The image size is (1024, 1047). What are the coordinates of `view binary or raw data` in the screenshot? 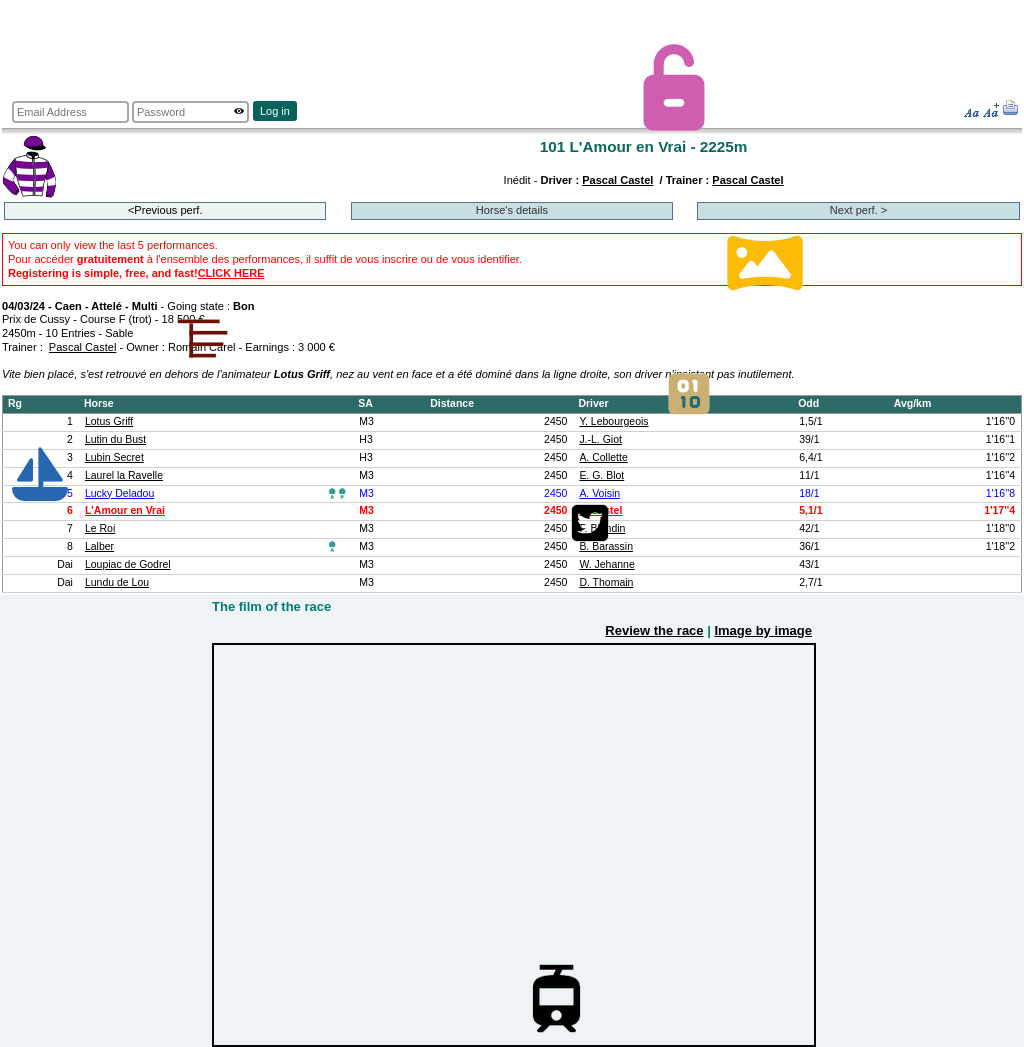 It's located at (689, 394).